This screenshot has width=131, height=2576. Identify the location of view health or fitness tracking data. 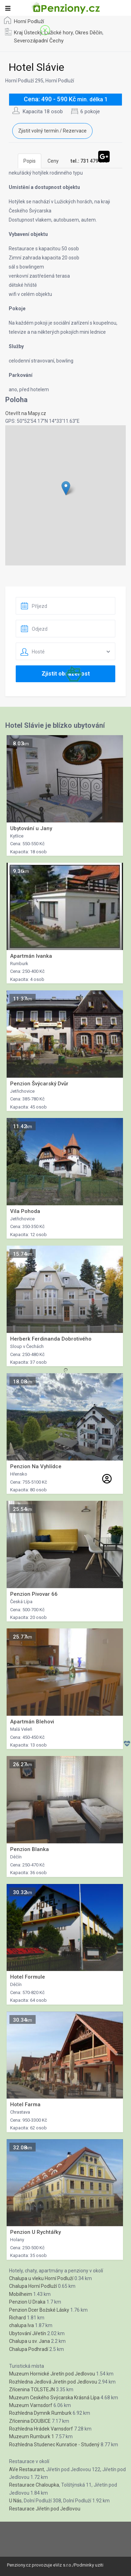
(127, 1743).